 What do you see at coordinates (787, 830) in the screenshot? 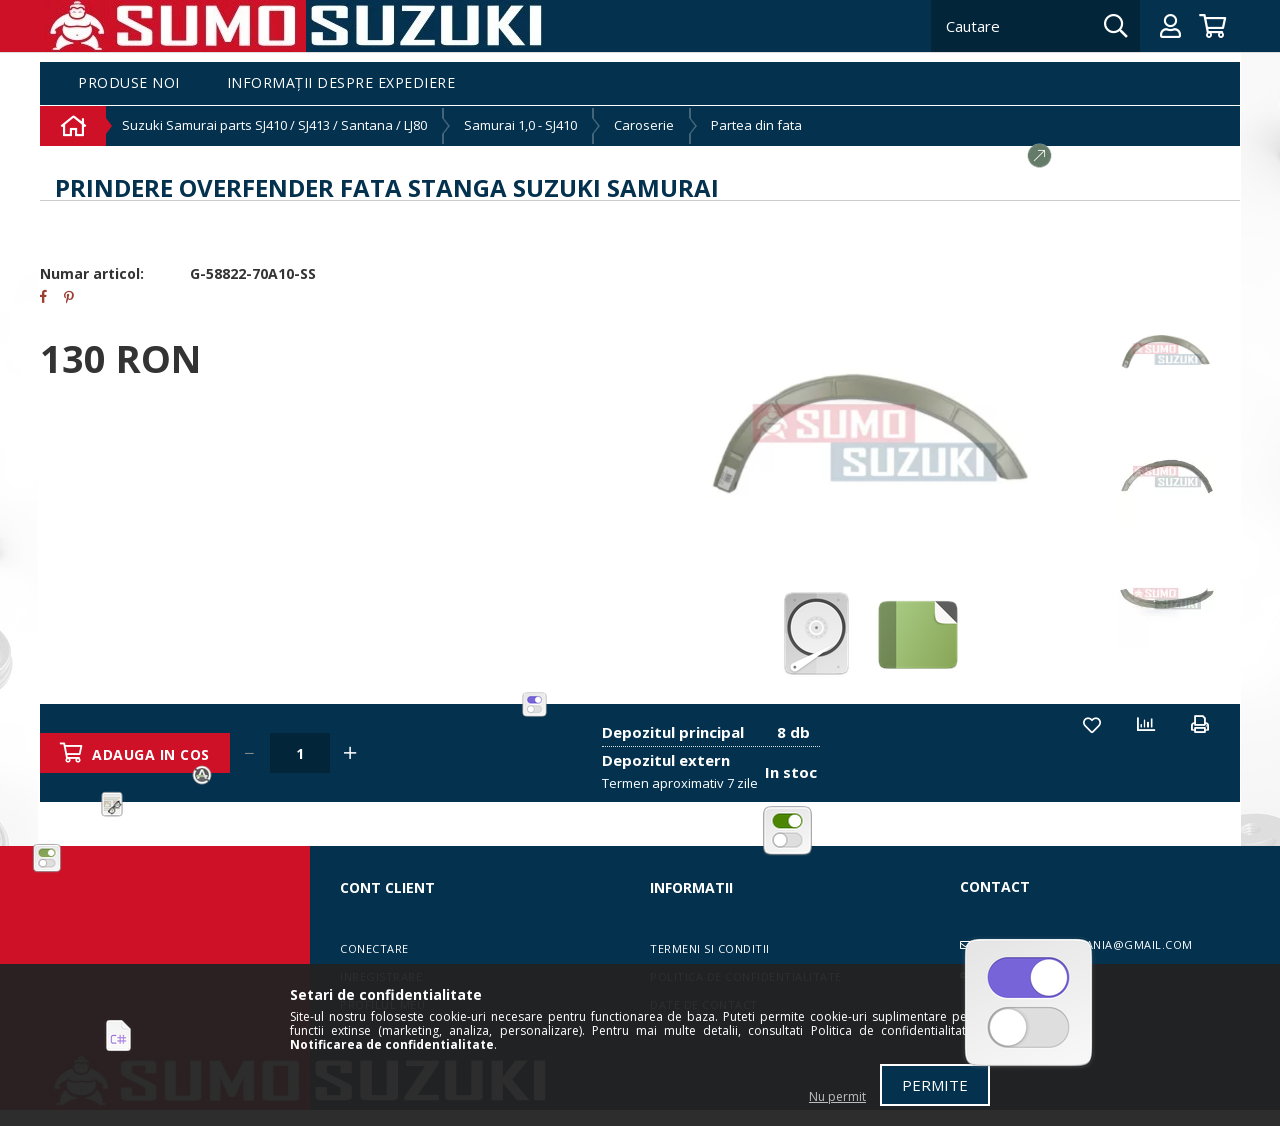
I see `open unity tweak tool settings` at bounding box center [787, 830].